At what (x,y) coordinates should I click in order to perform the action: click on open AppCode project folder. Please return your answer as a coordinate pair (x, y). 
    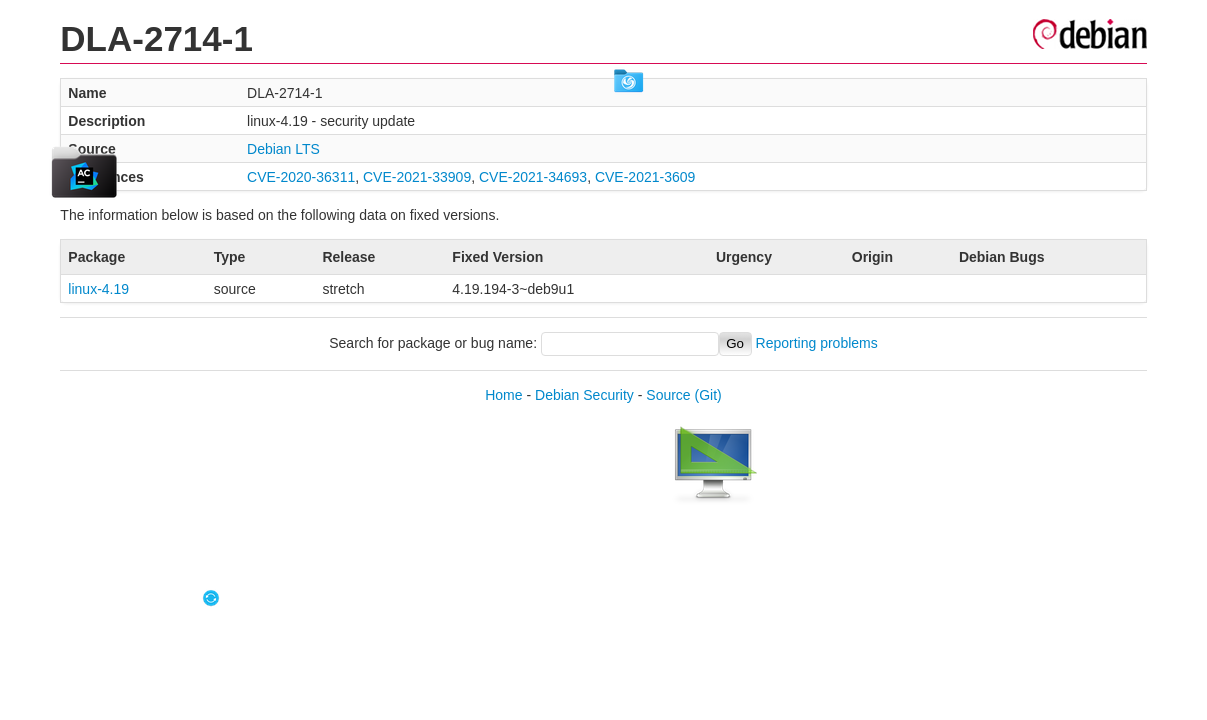
    Looking at the image, I should click on (84, 174).